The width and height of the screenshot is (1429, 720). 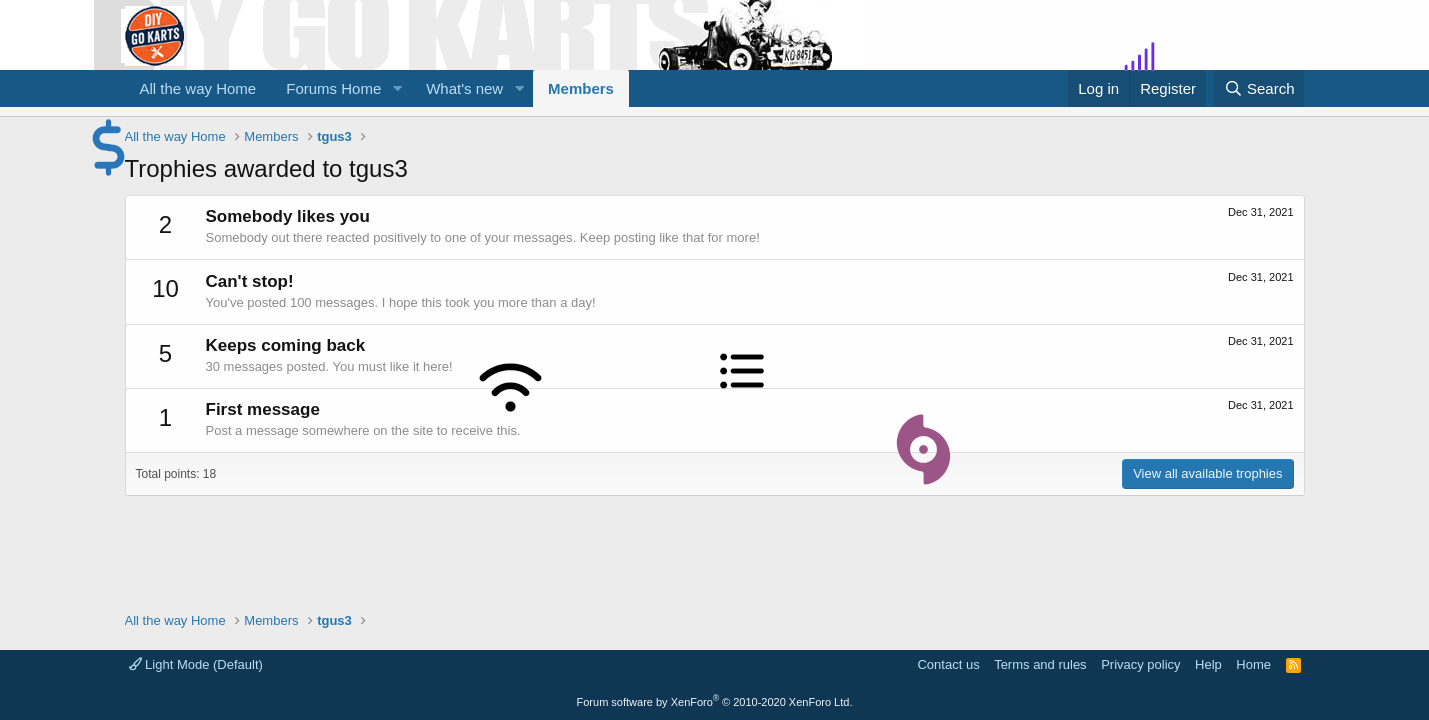 I want to click on view items in a bulleted list format, so click(x=742, y=371).